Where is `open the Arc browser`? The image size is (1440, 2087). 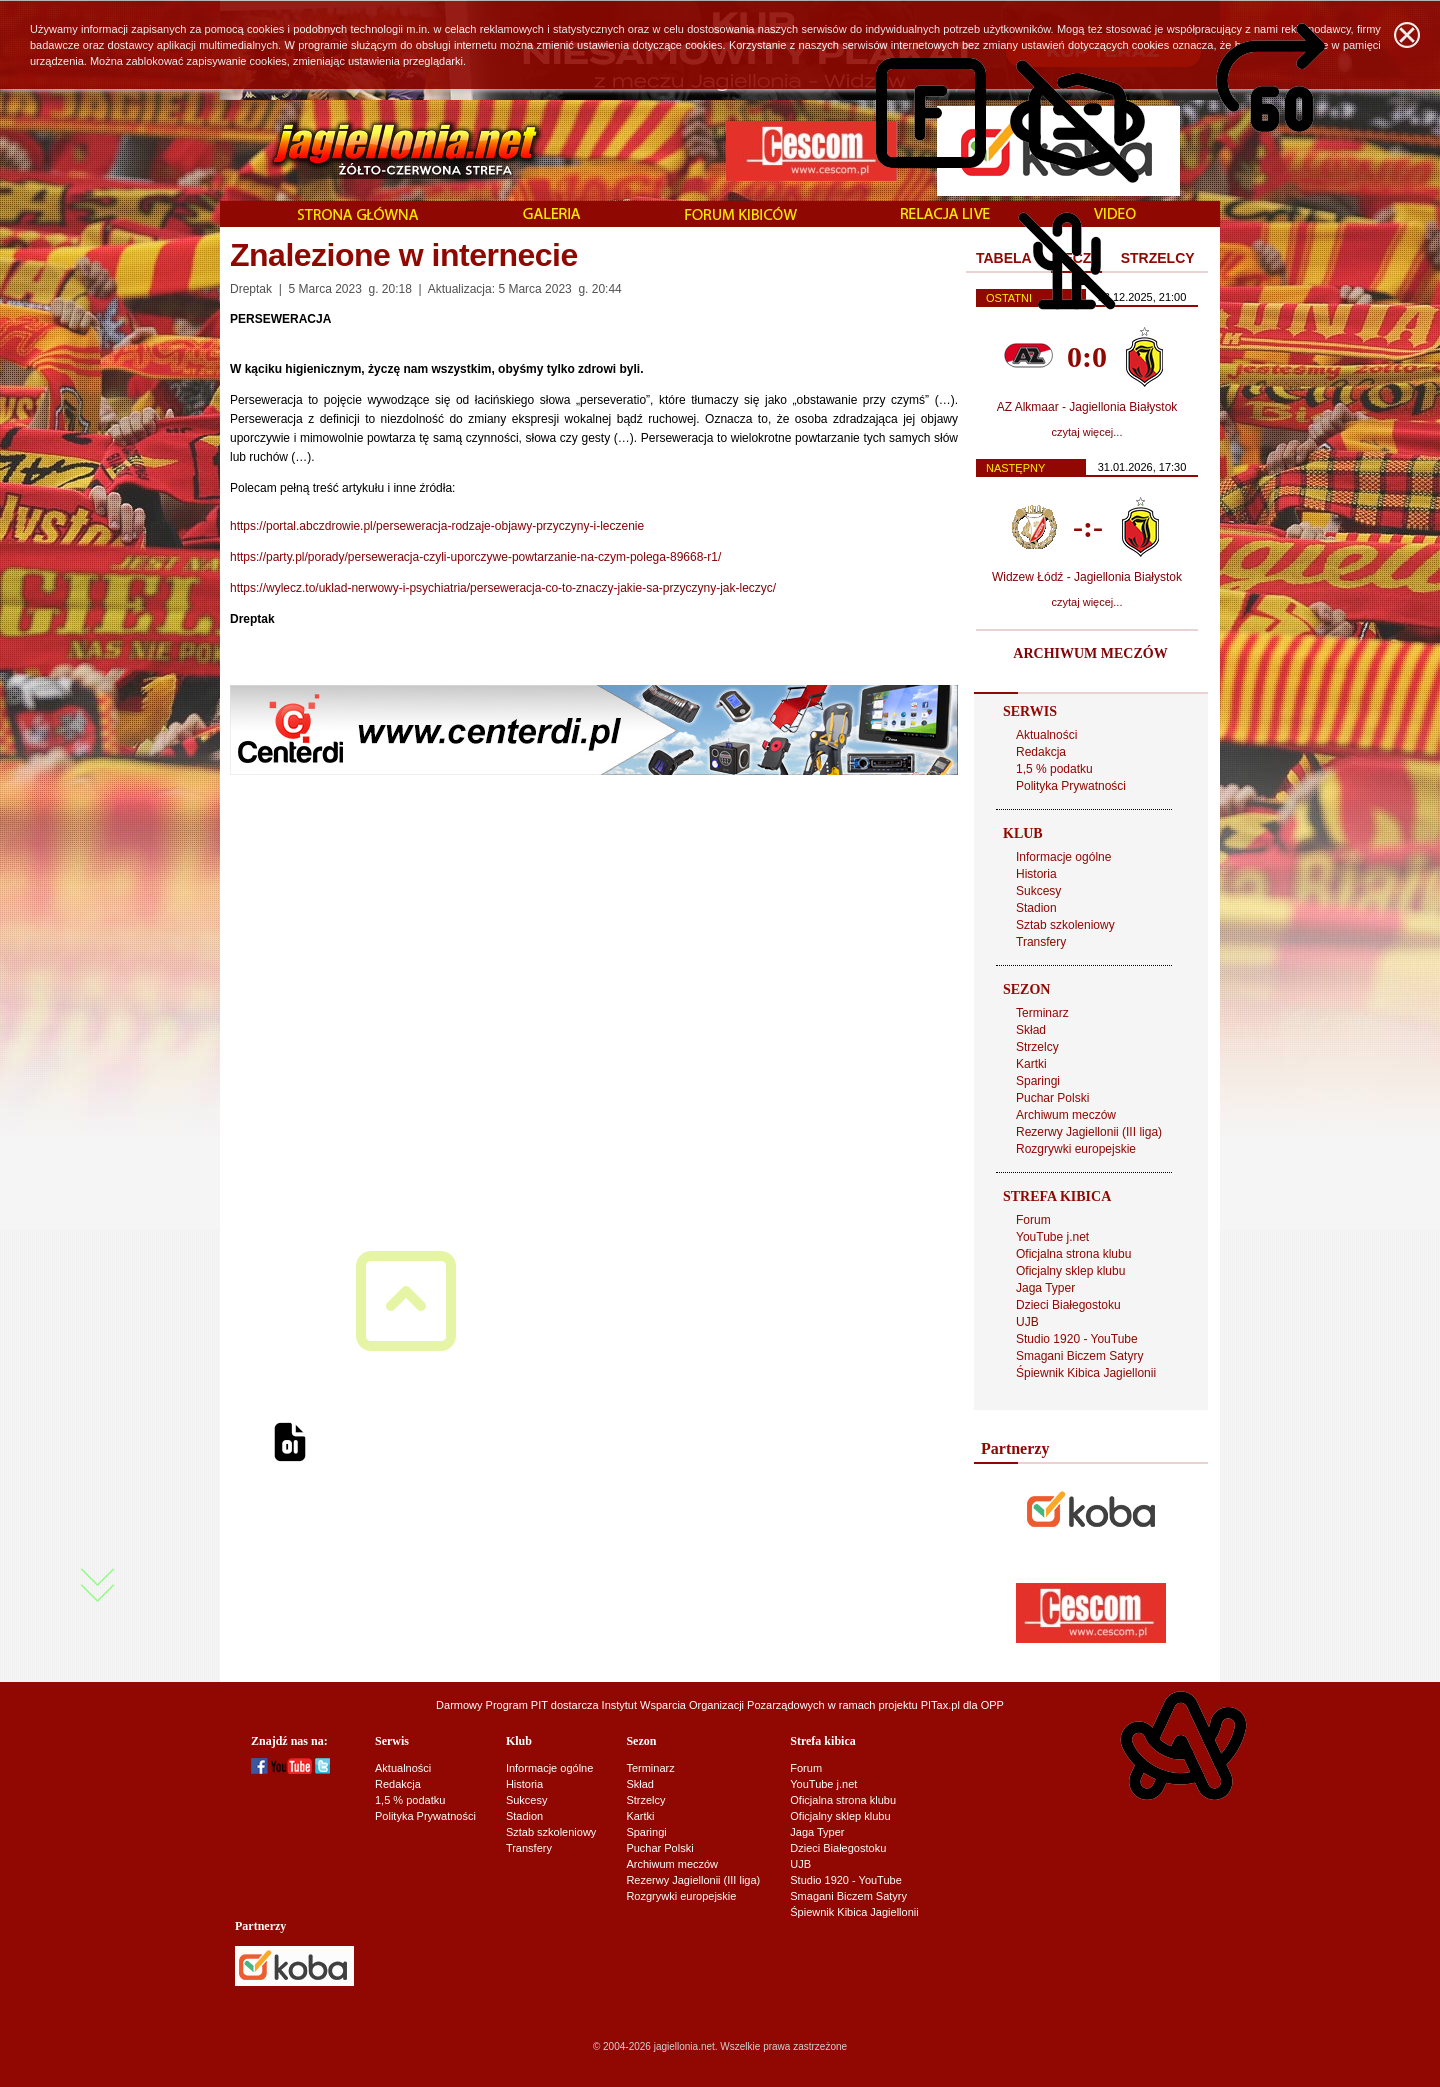 open the Arc browser is located at coordinates (1183, 1748).